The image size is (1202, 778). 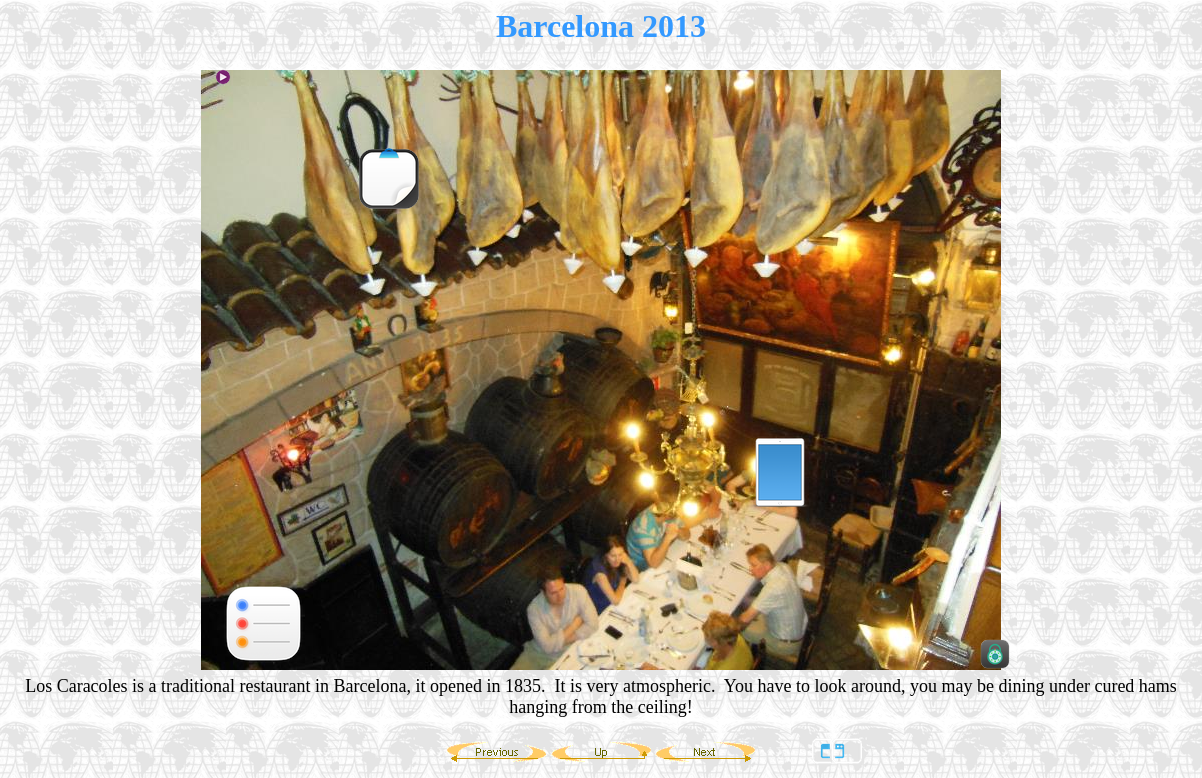 I want to click on indicates video content or media files, so click(x=223, y=77).